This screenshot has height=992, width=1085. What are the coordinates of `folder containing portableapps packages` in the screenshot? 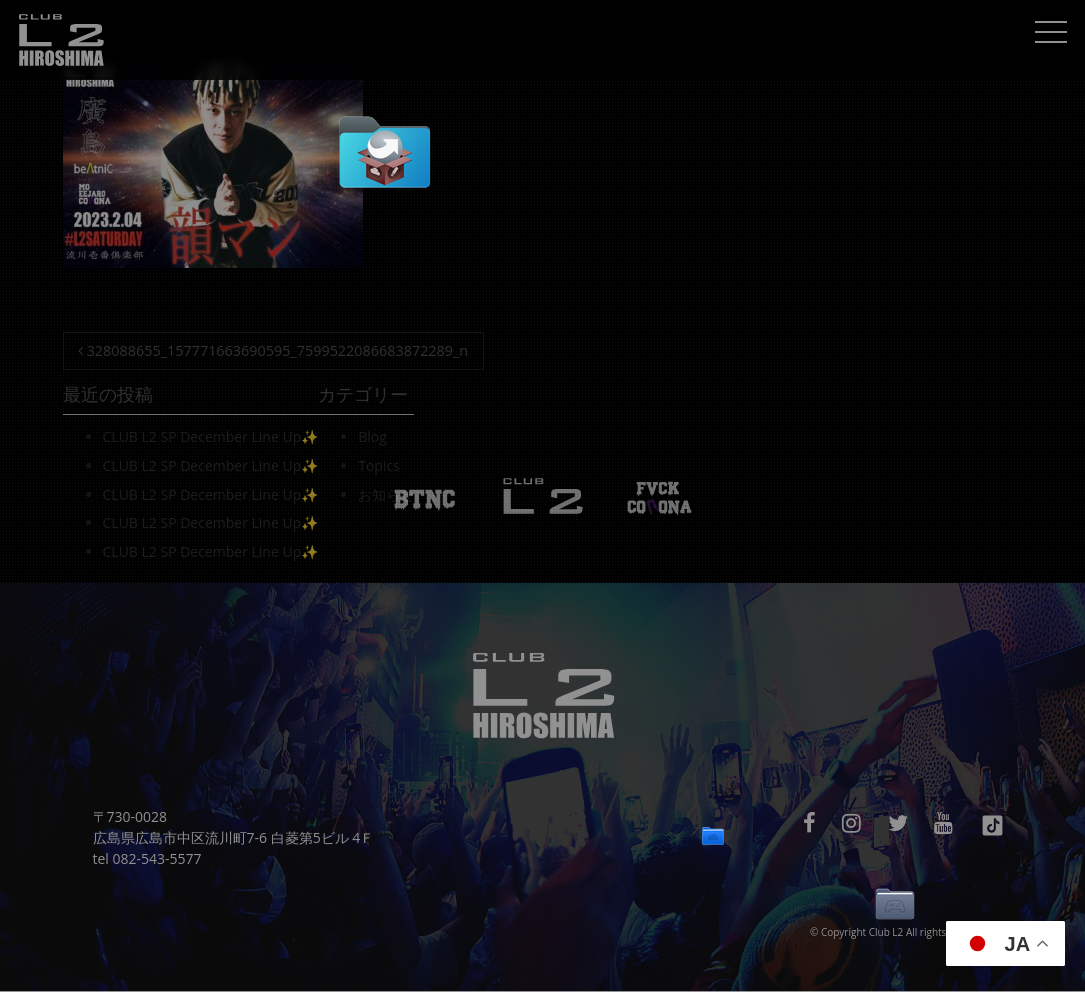 It's located at (384, 154).